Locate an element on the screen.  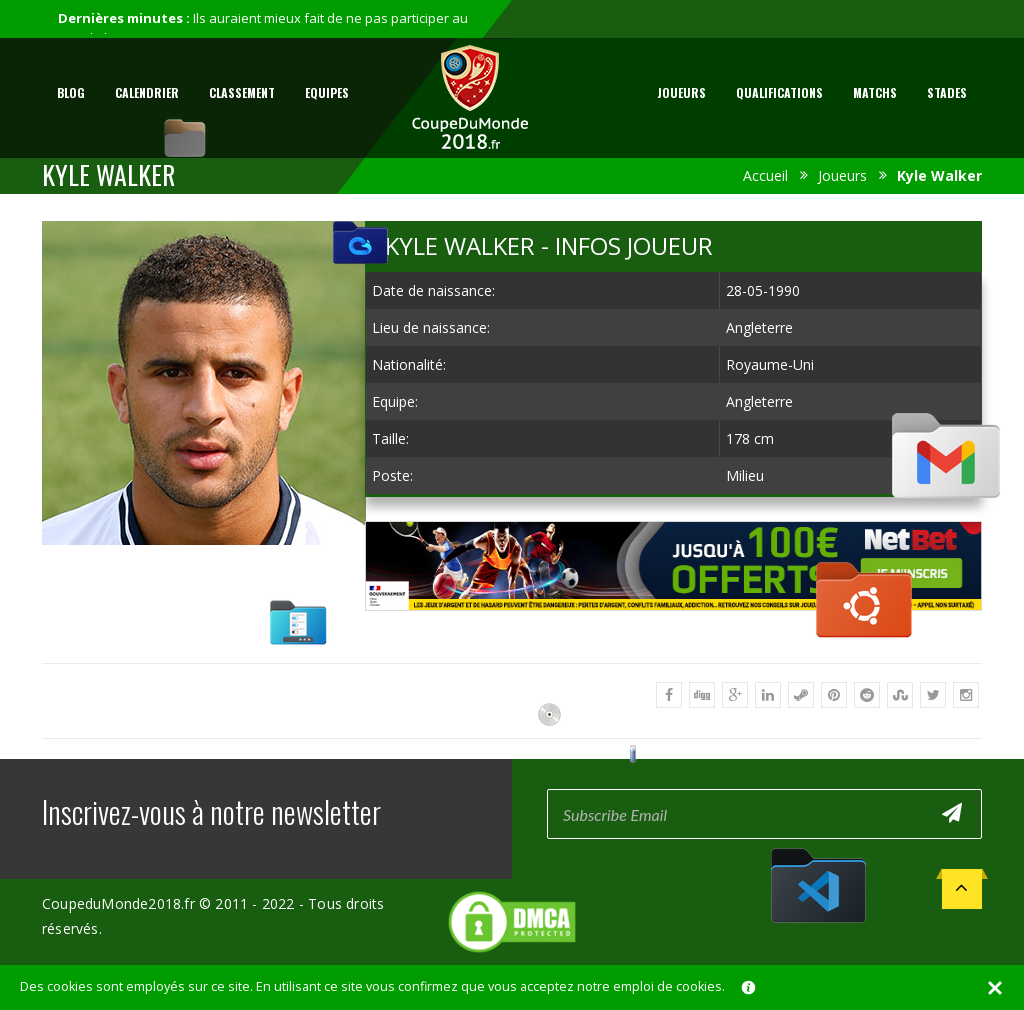
open wondershare inclowdz cloud storage folder is located at coordinates (360, 244).